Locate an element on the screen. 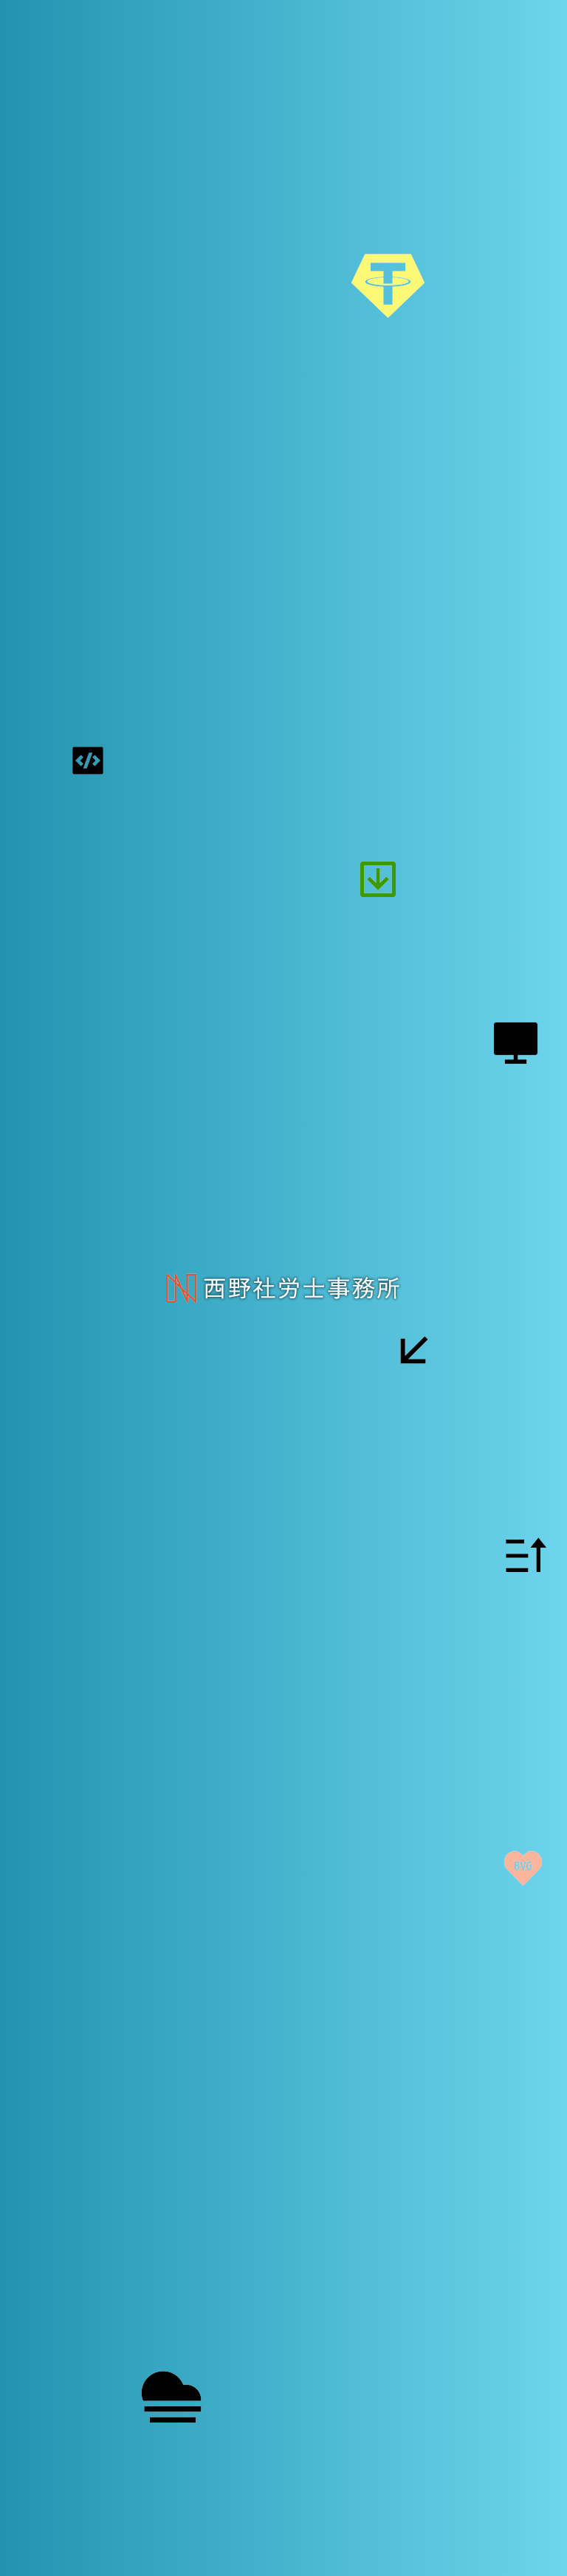  indicates foggy weather conditions is located at coordinates (171, 2398).